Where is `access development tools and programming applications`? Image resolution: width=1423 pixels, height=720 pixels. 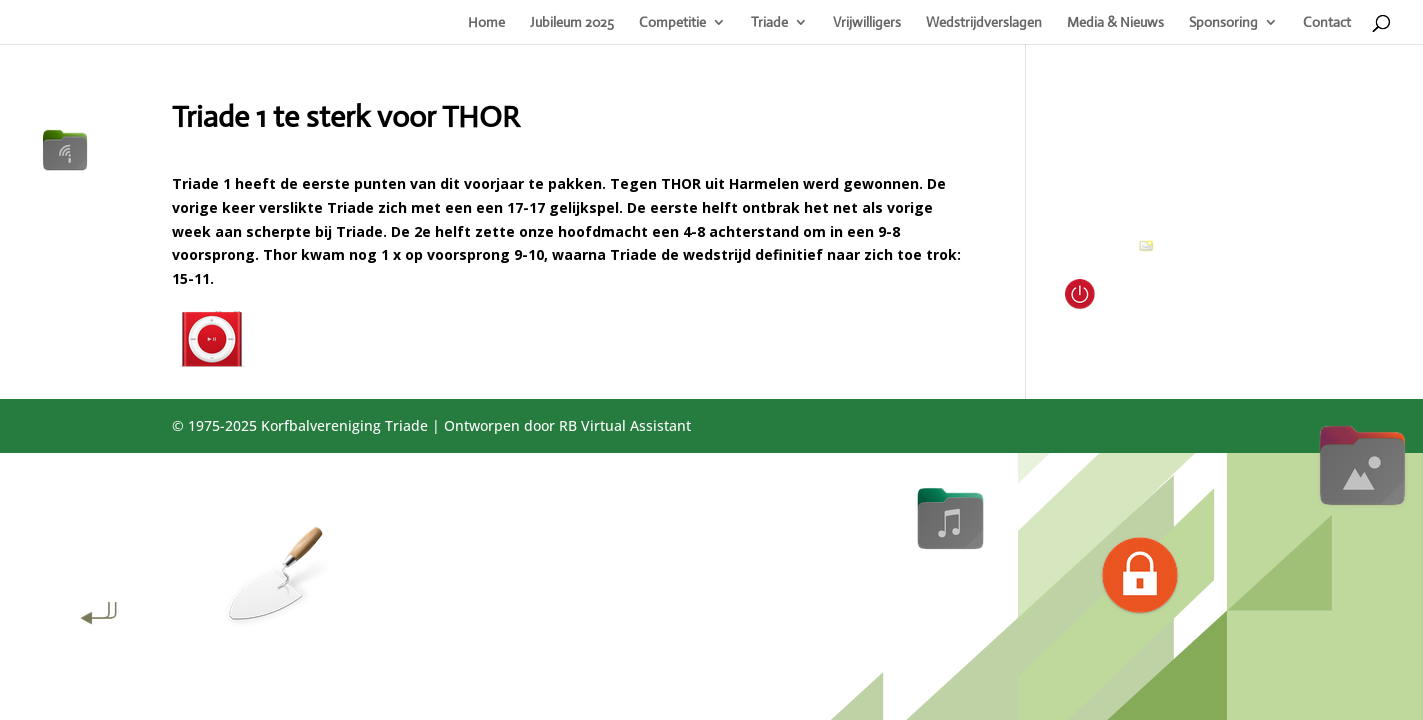 access development tools and programming applications is located at coordinates (276, 575).